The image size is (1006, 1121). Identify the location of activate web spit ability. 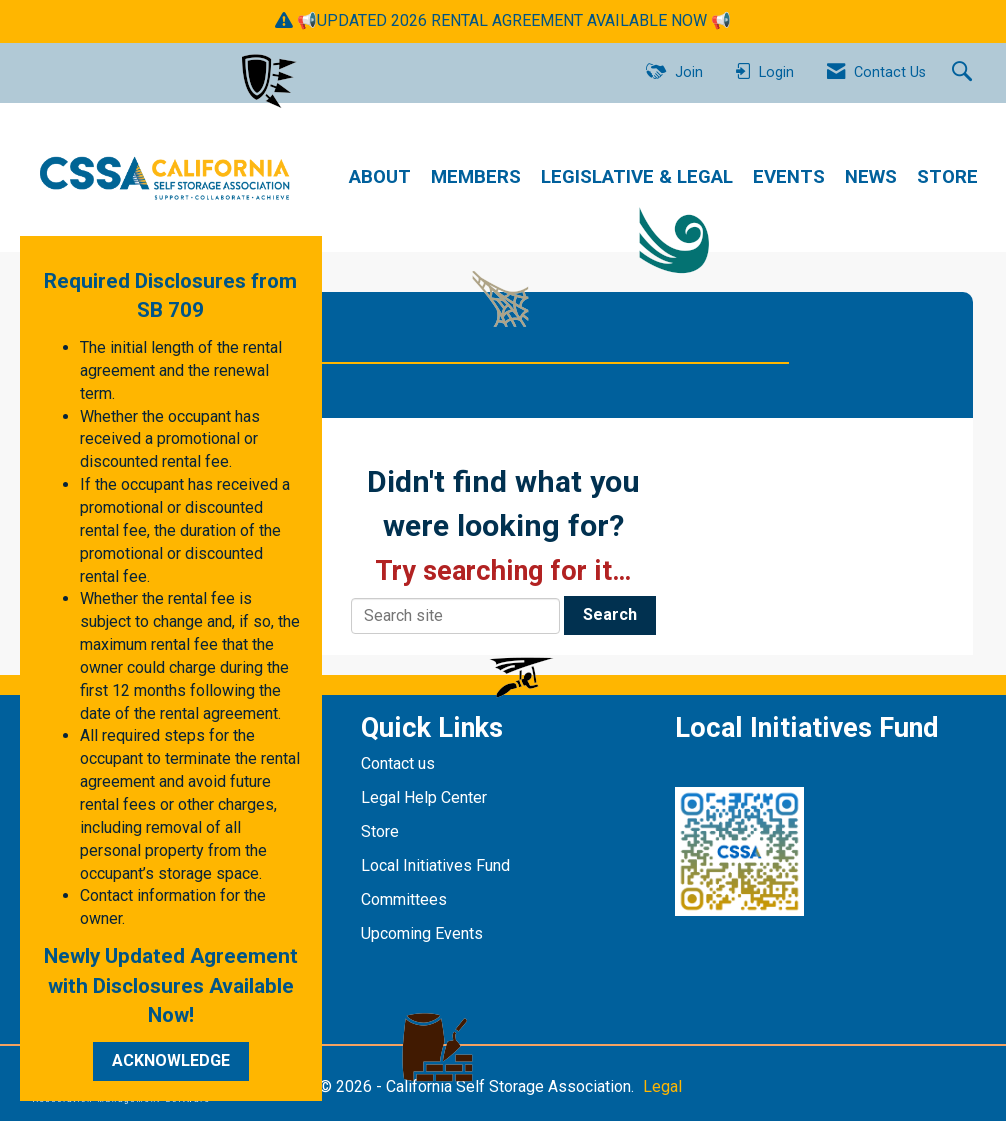
(500, 299).